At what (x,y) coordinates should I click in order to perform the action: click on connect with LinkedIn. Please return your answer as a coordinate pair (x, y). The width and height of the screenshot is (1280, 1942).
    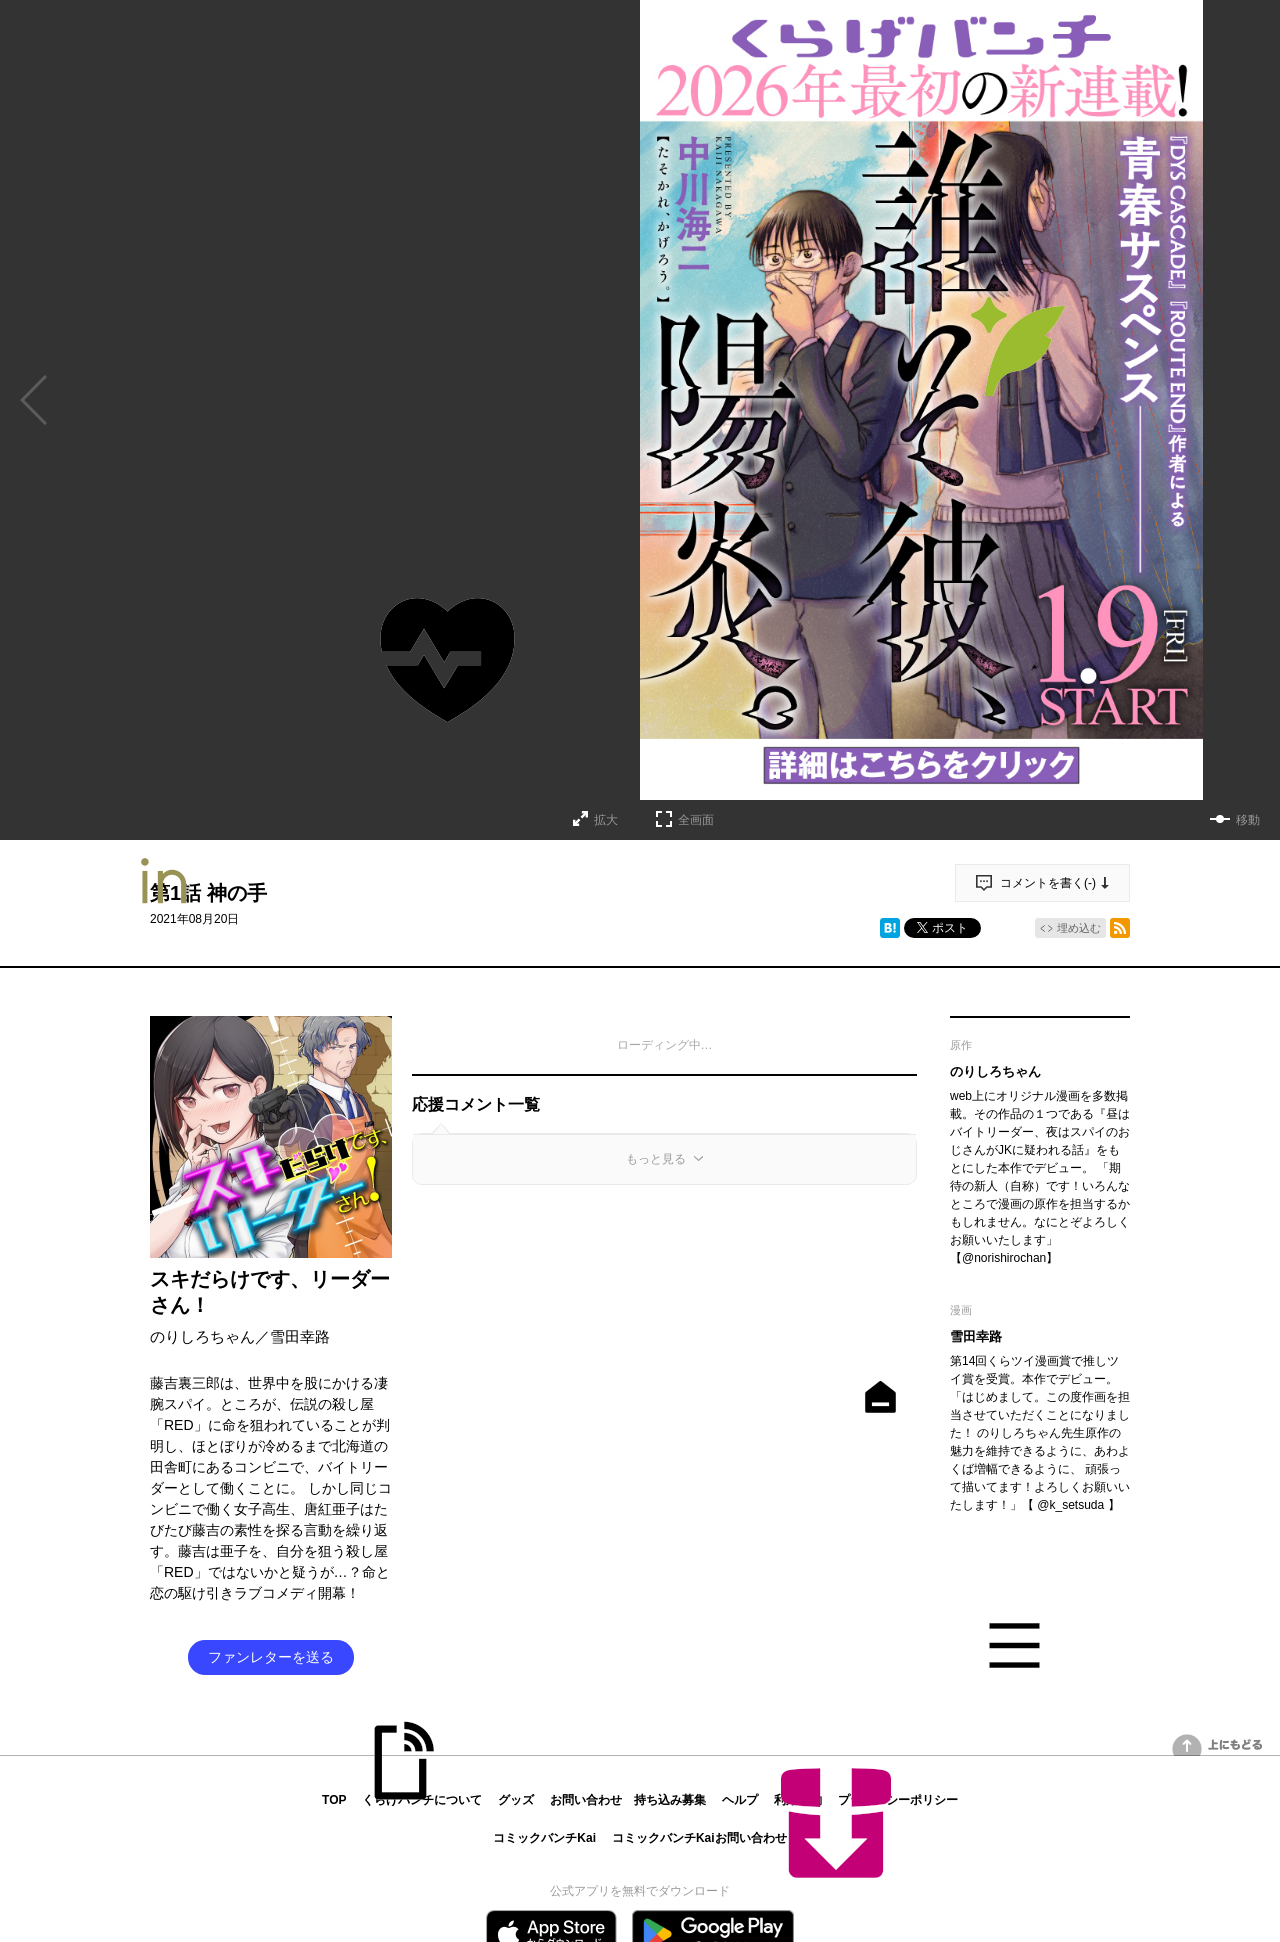
    Looking at the image, I should click on (163, 880).